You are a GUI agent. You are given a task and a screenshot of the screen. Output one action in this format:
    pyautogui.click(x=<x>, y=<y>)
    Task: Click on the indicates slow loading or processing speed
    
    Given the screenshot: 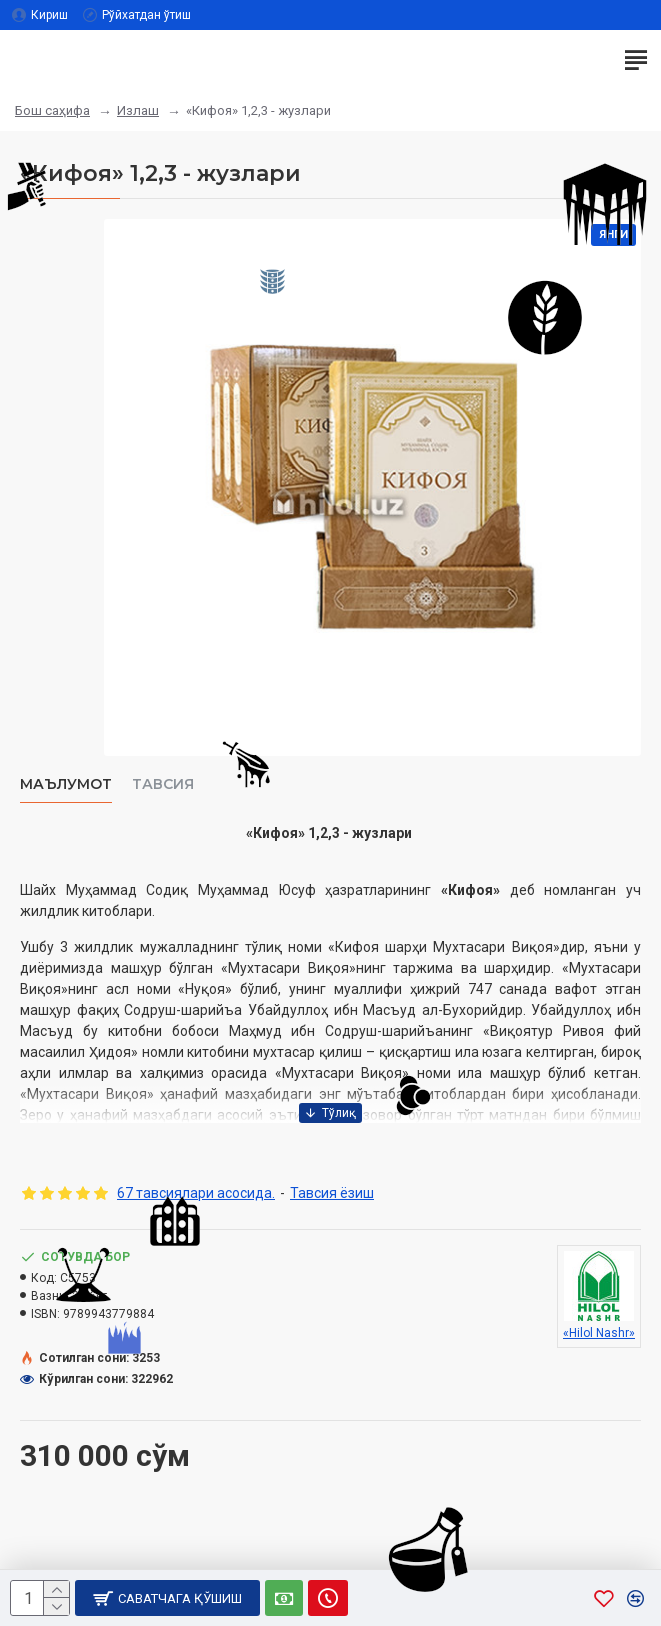 What is the action you would take?
    pyautogui.click(x=83, y=1273)
    